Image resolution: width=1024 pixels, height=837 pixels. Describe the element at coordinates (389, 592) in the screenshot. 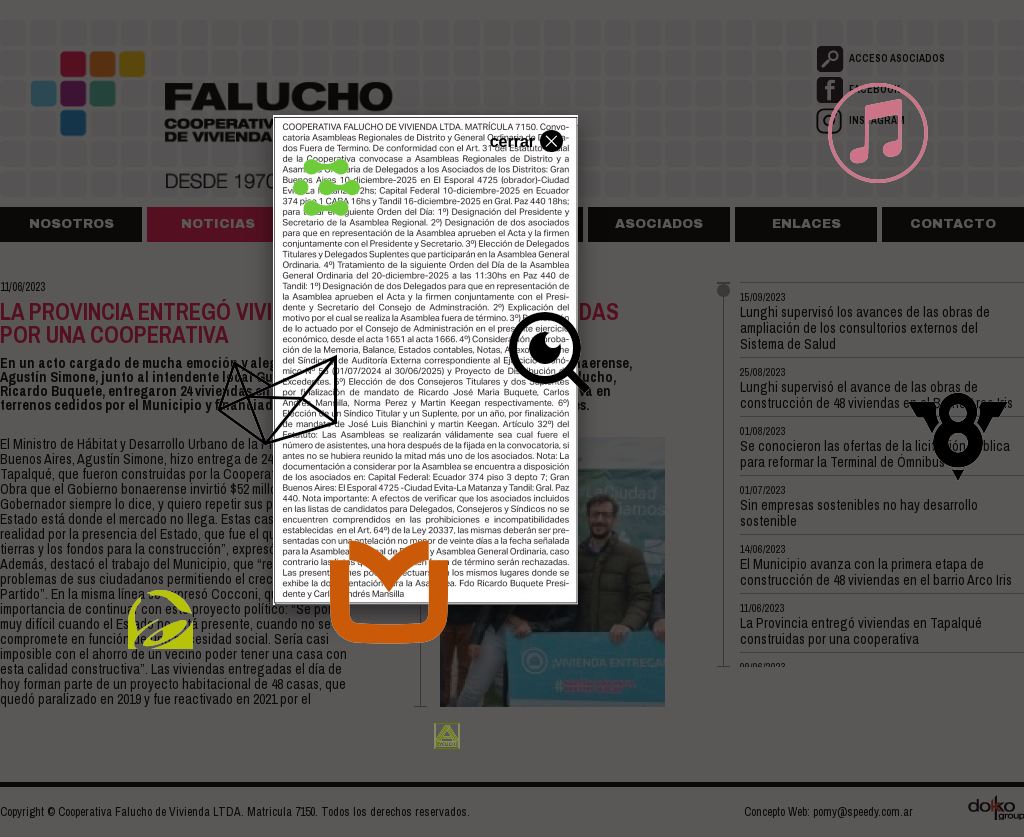

I see `knowledgebase app or service logo` at that location.